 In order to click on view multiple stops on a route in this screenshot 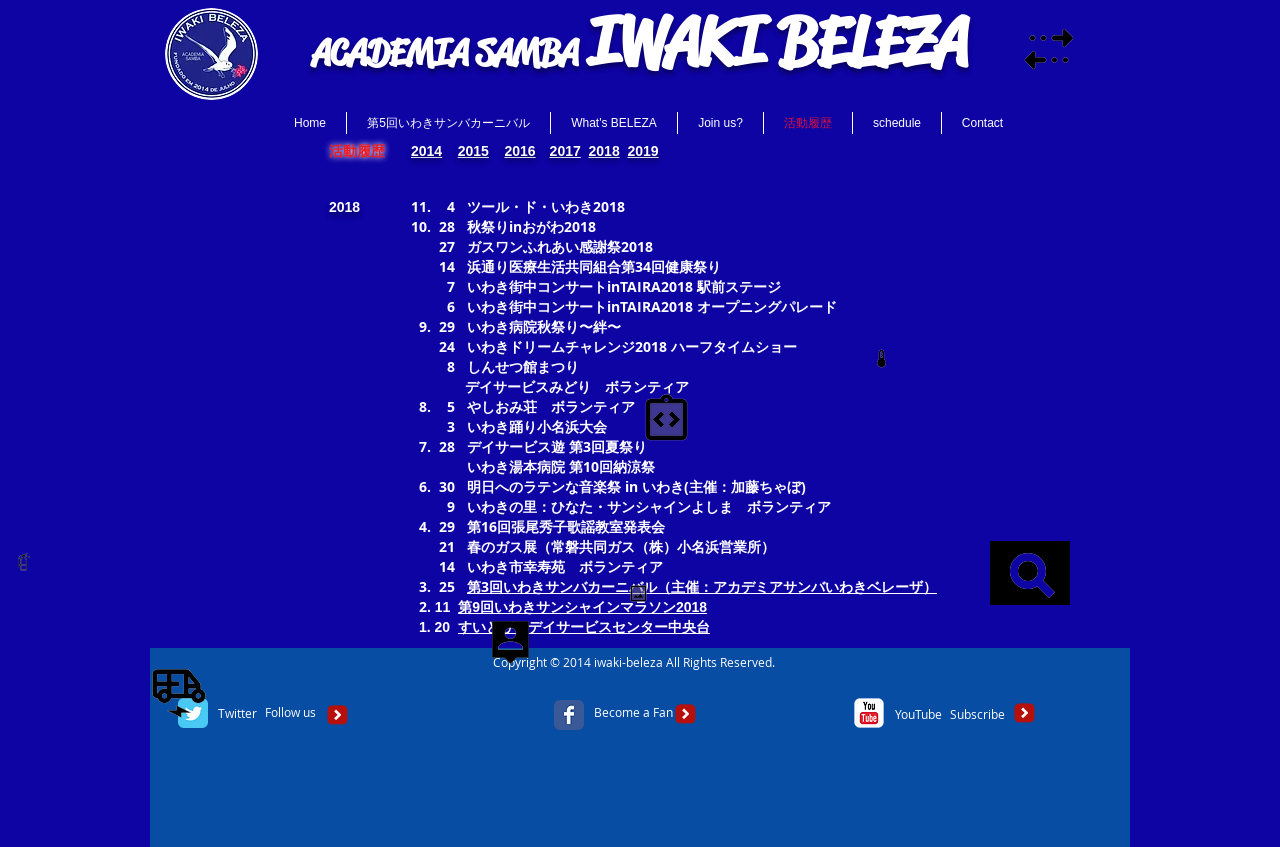, I will do `click(1049, 49)`.